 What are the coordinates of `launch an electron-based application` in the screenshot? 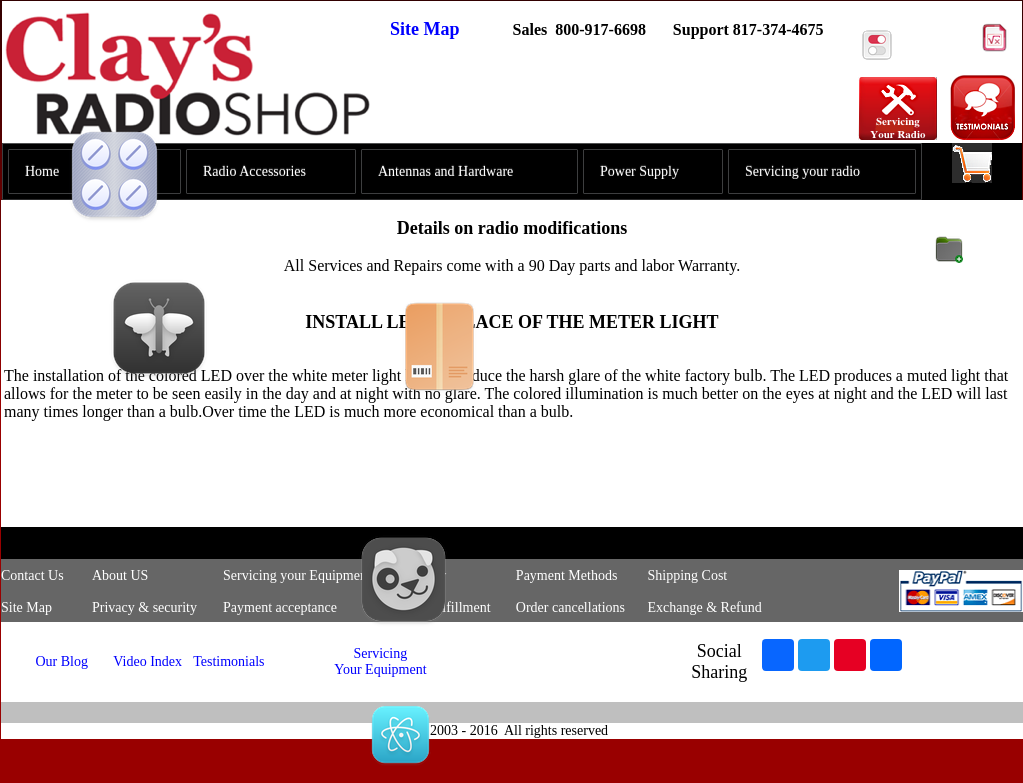 It's located at (400, 734).